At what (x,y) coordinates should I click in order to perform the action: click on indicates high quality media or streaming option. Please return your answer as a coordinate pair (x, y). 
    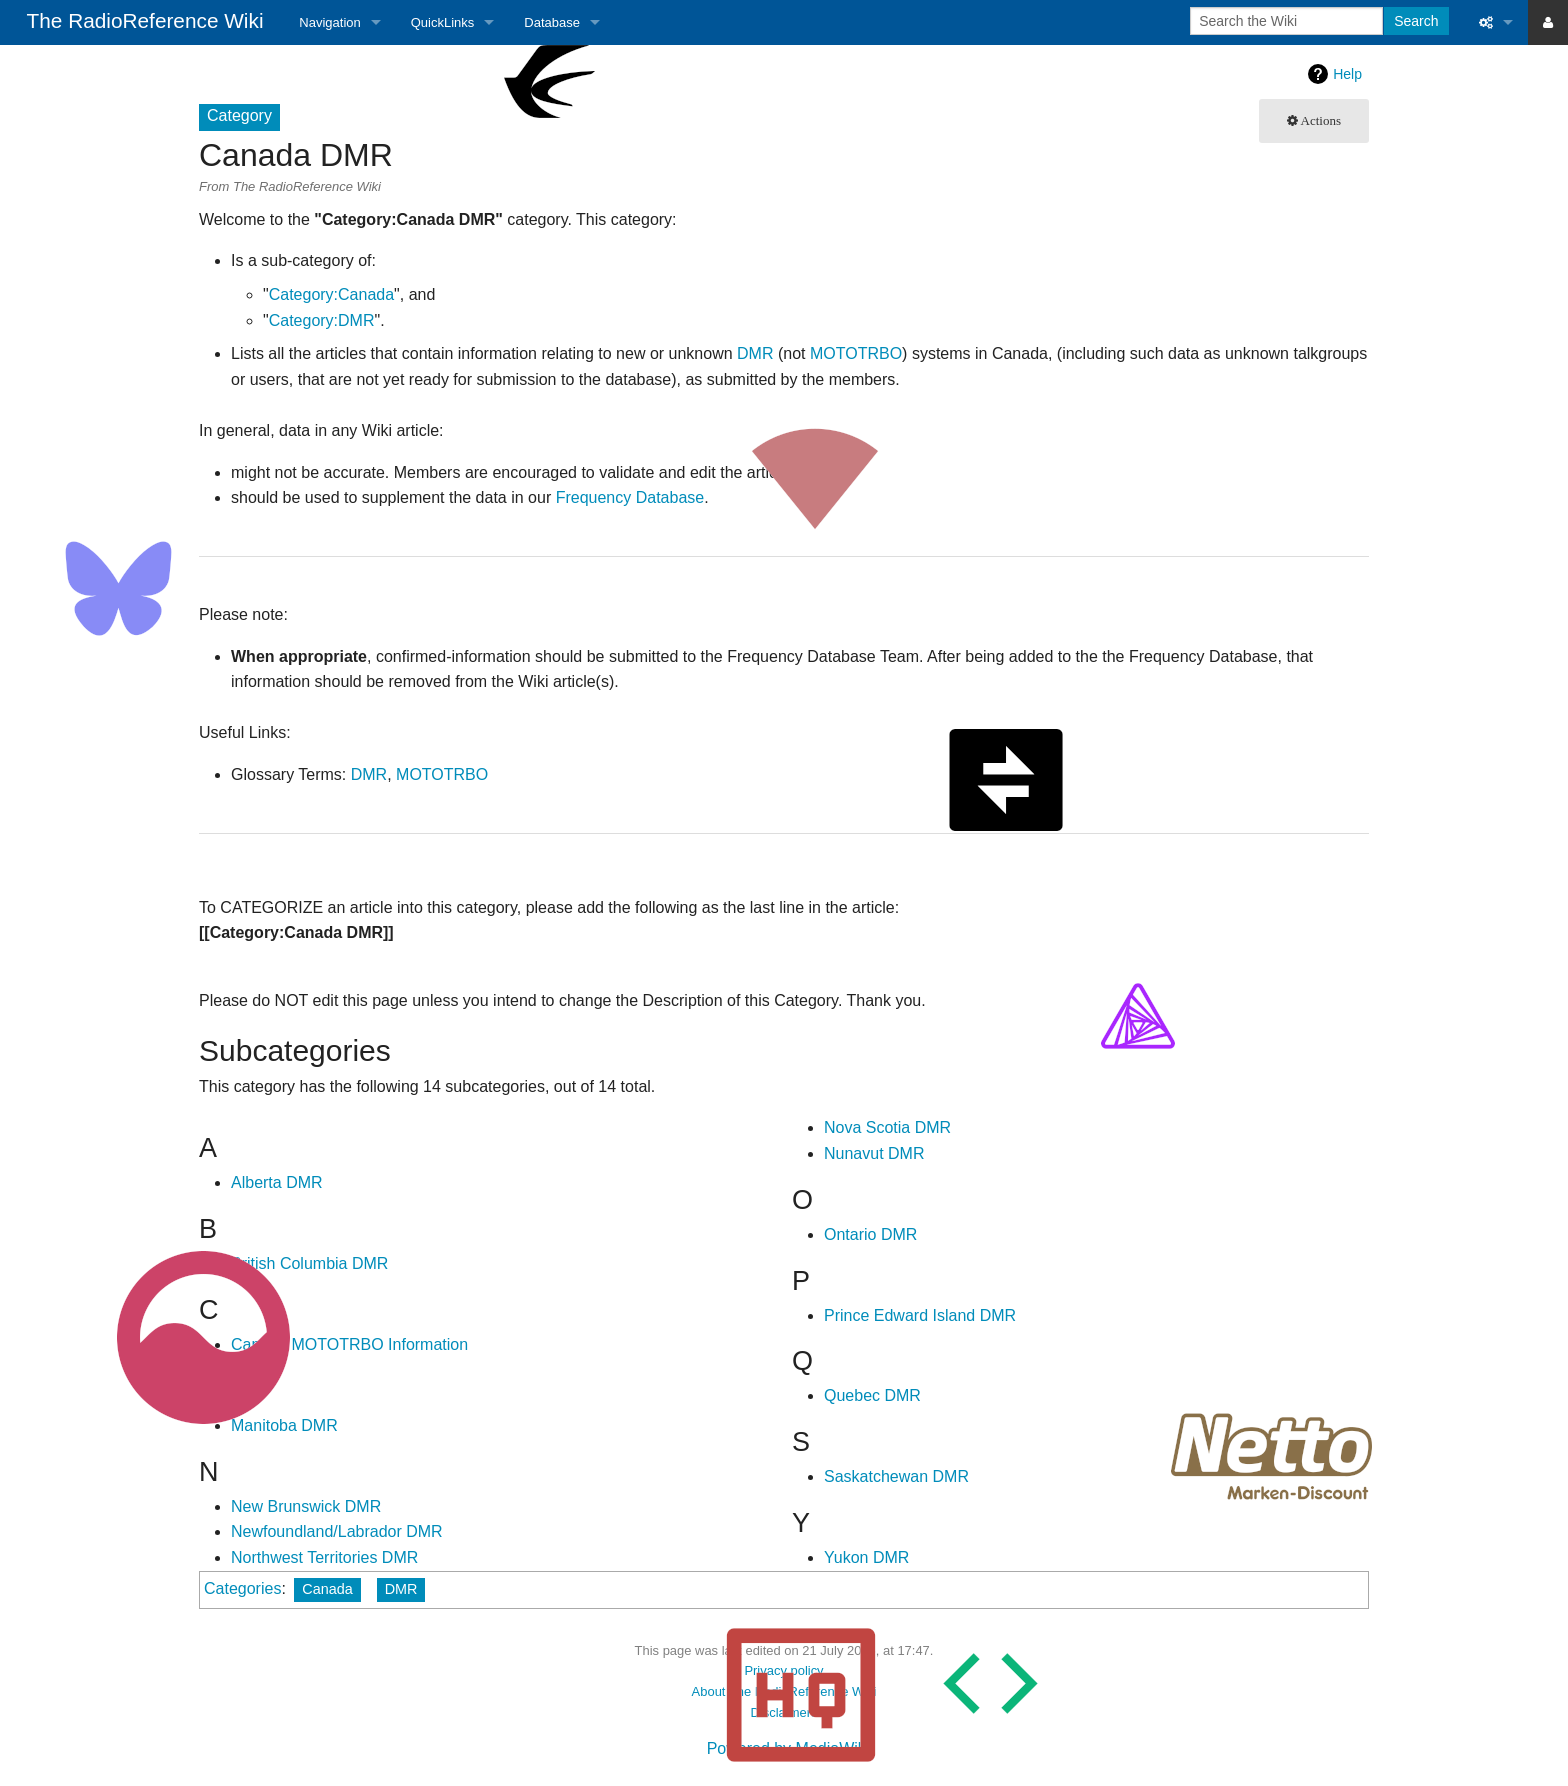
    Looking at the image, I should click on (801, 1695).